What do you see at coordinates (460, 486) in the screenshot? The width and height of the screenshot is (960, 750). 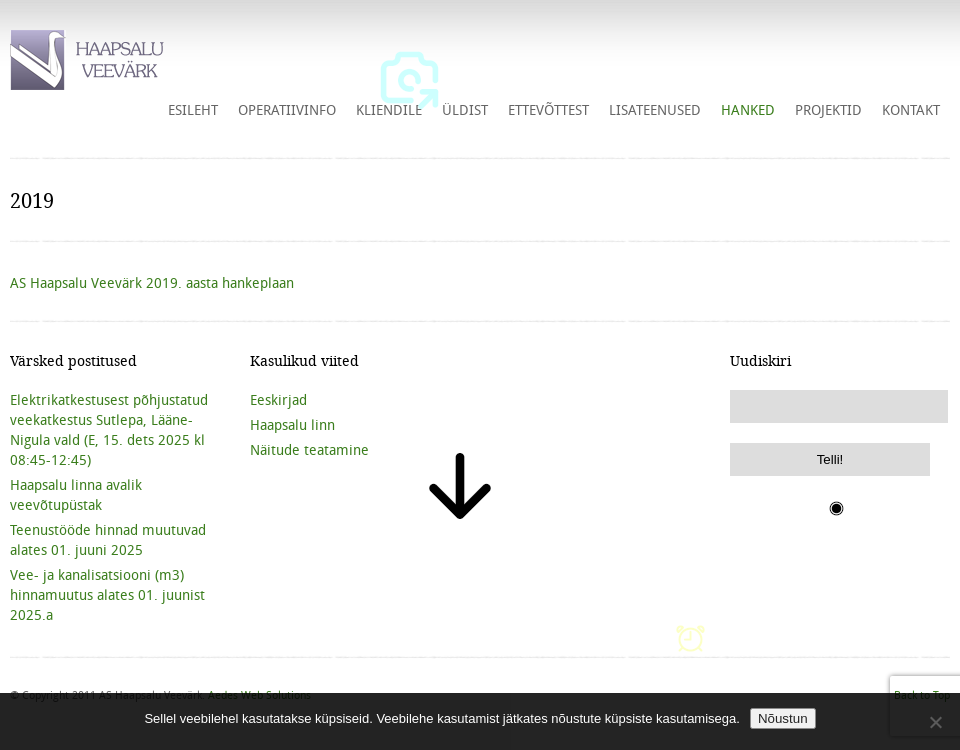 I see `scroll down or view more content` at bounding box center [460, 486].